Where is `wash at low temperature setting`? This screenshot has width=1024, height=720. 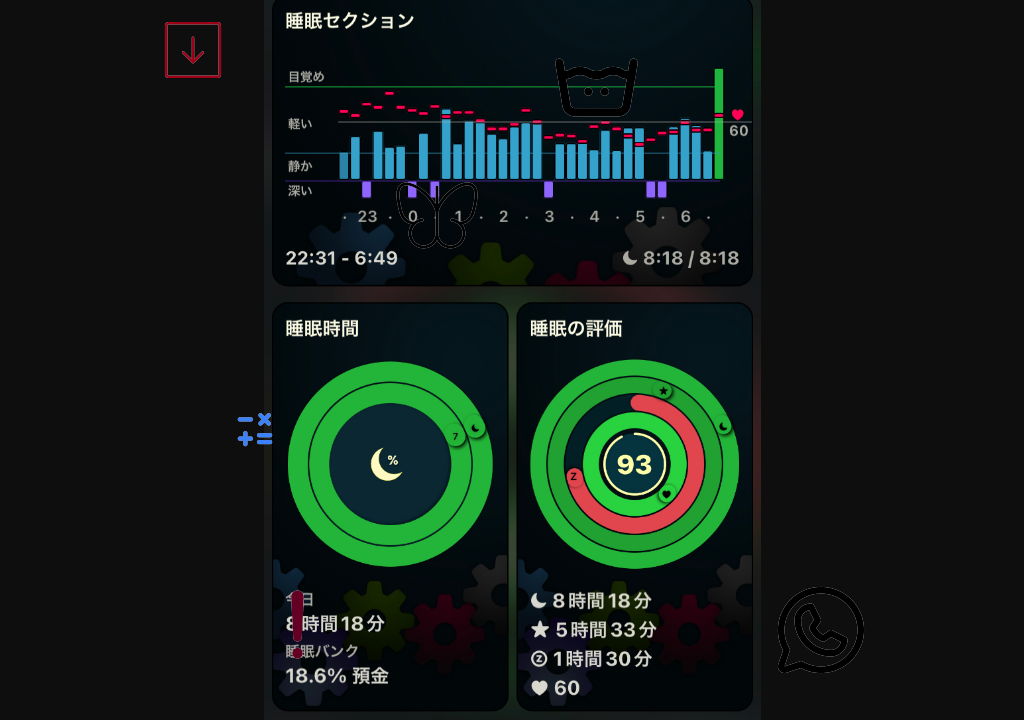 wash at low temperature setting is located at coordinates (596, 87).